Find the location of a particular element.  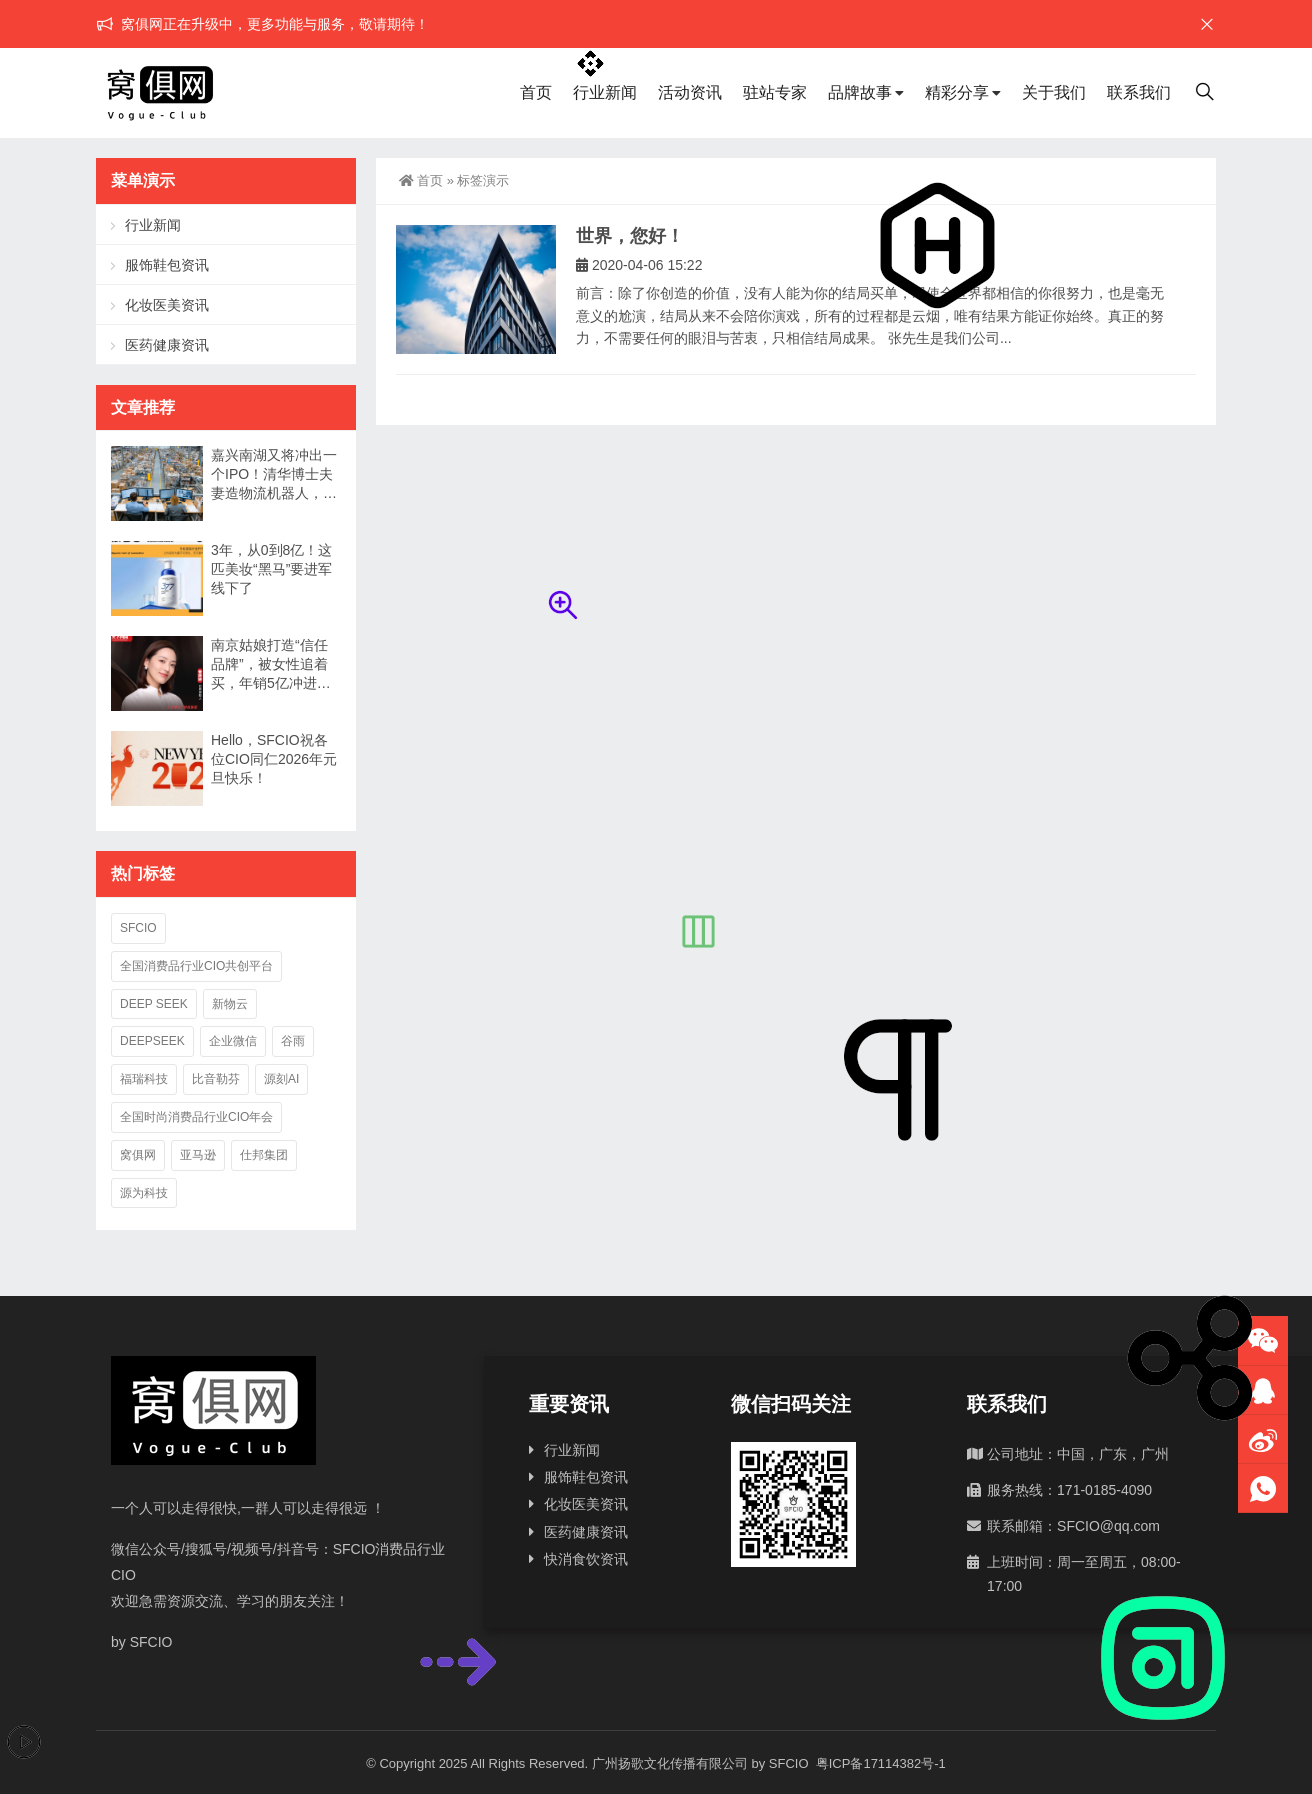

view ripple (XRP) cryptocurrency balance is located at coordinates (1190, 1358).